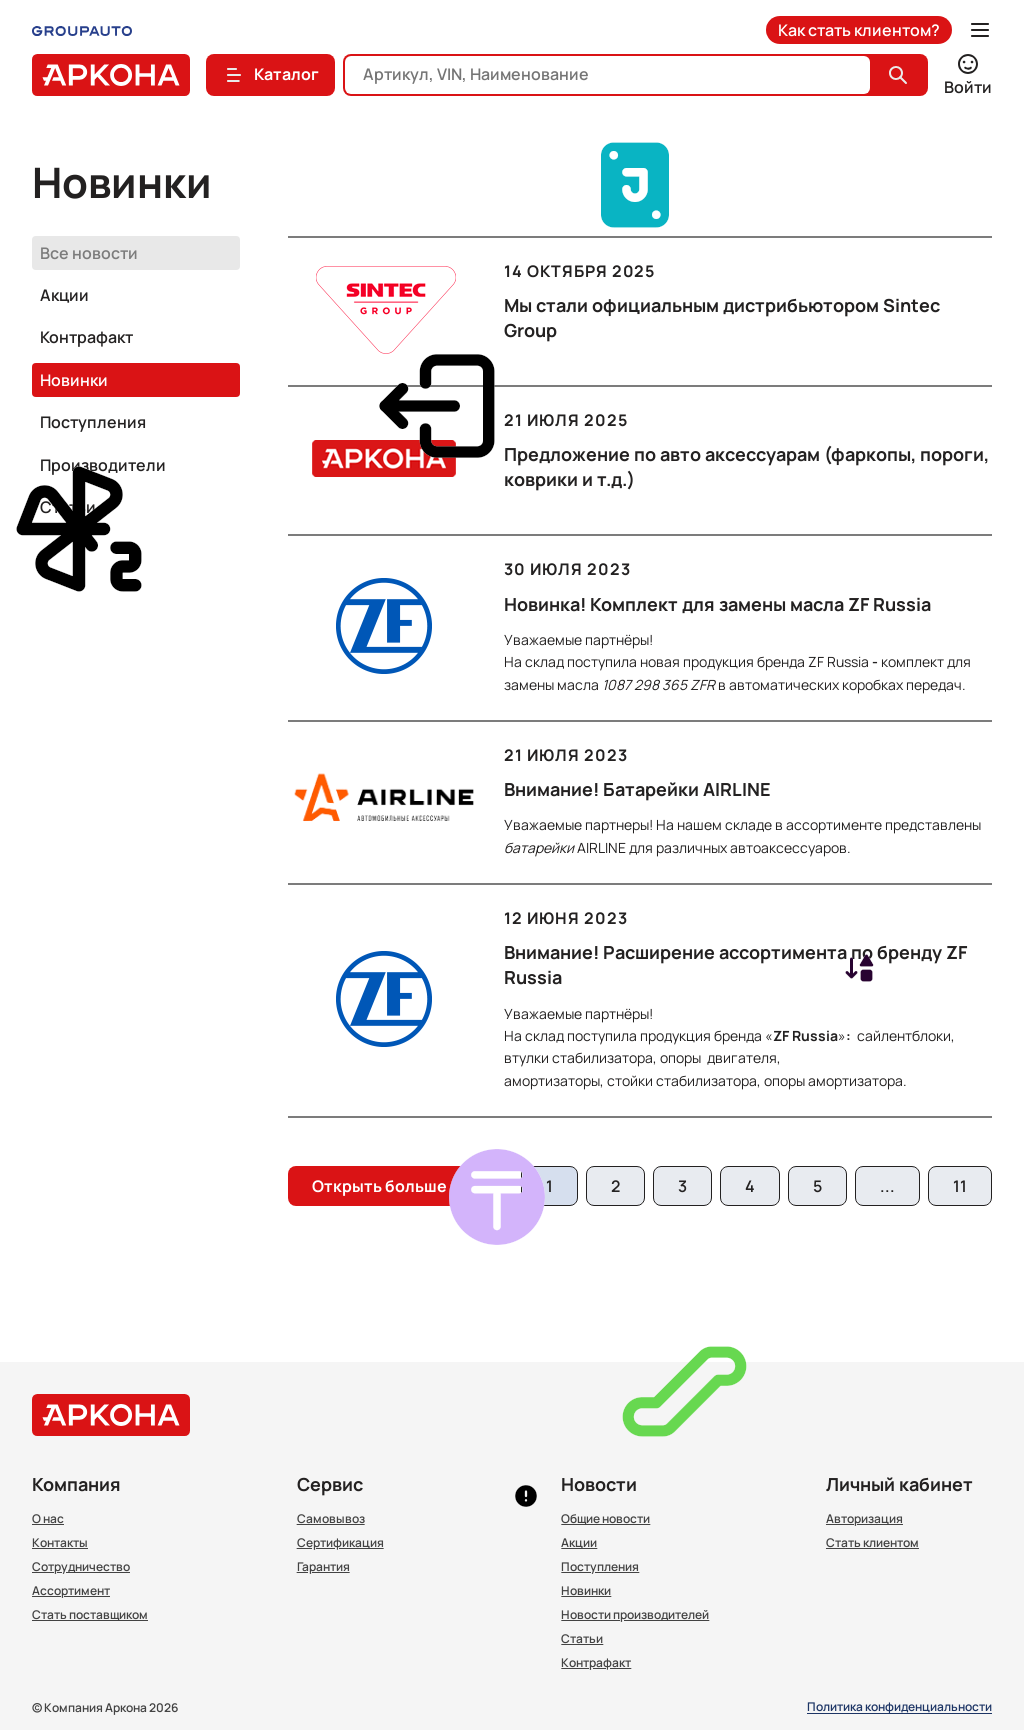 This screenshot has width=1024, height=1730. What do you see at coordinates (437, 406) in the screenshot?
I see `log out of your account` at bounding box center [437, 406].